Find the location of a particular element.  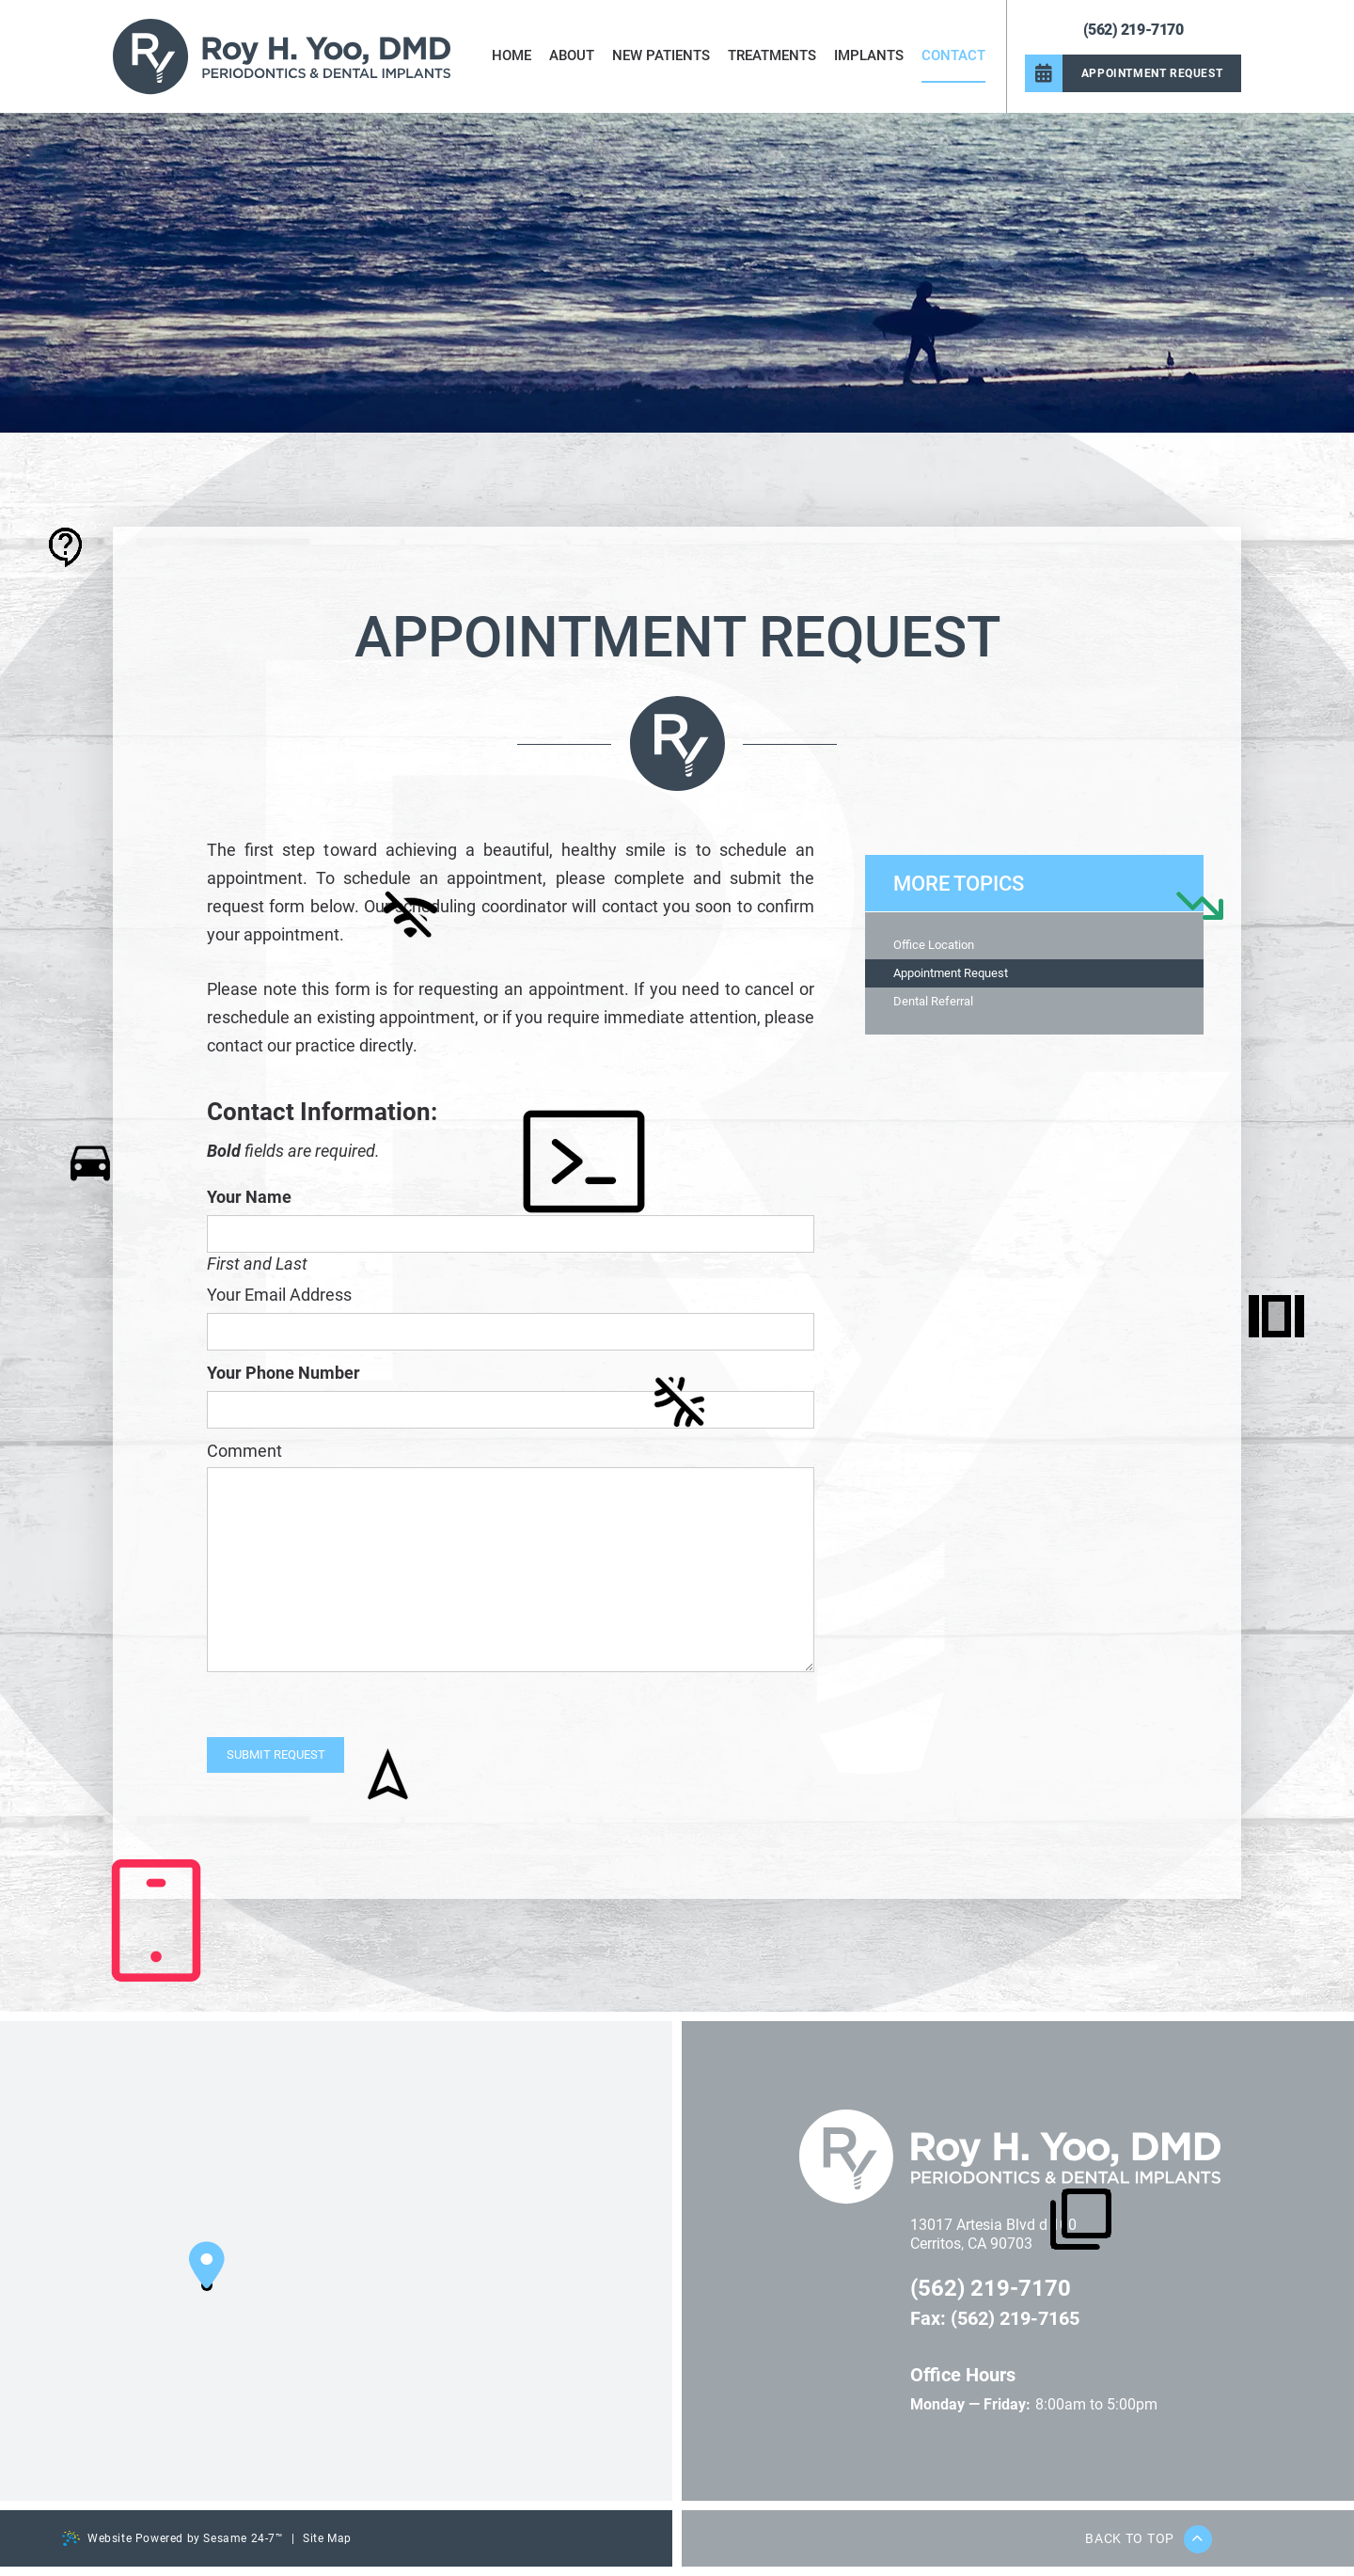

contact customer support is located at coordinates (66, 546).